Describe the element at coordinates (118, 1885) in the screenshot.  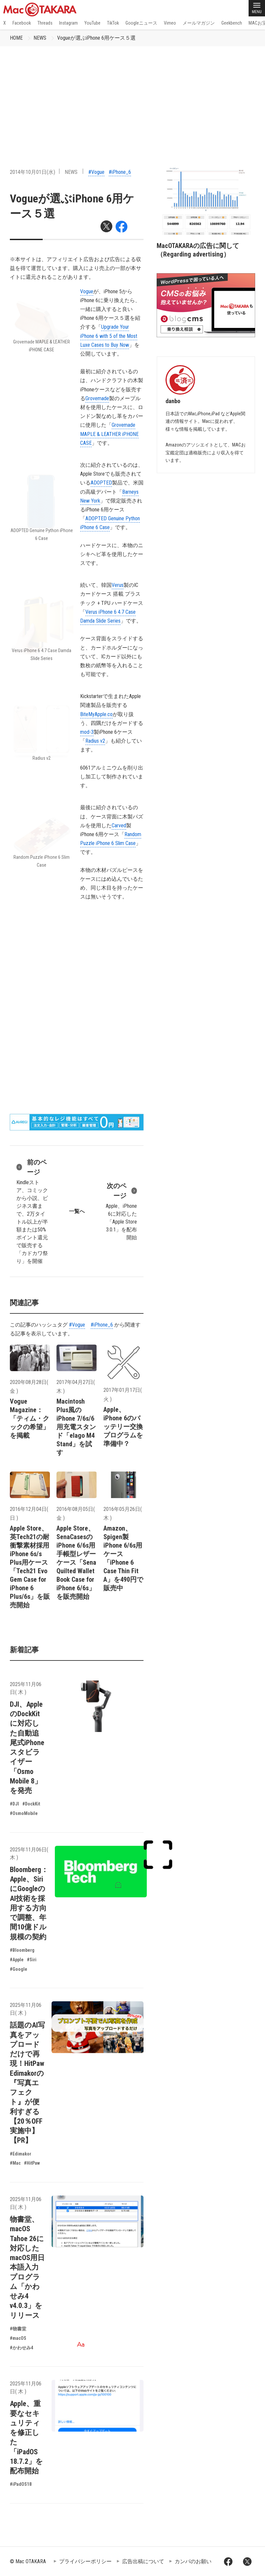
I see `toggle ghost mode or invisible status` at that location.